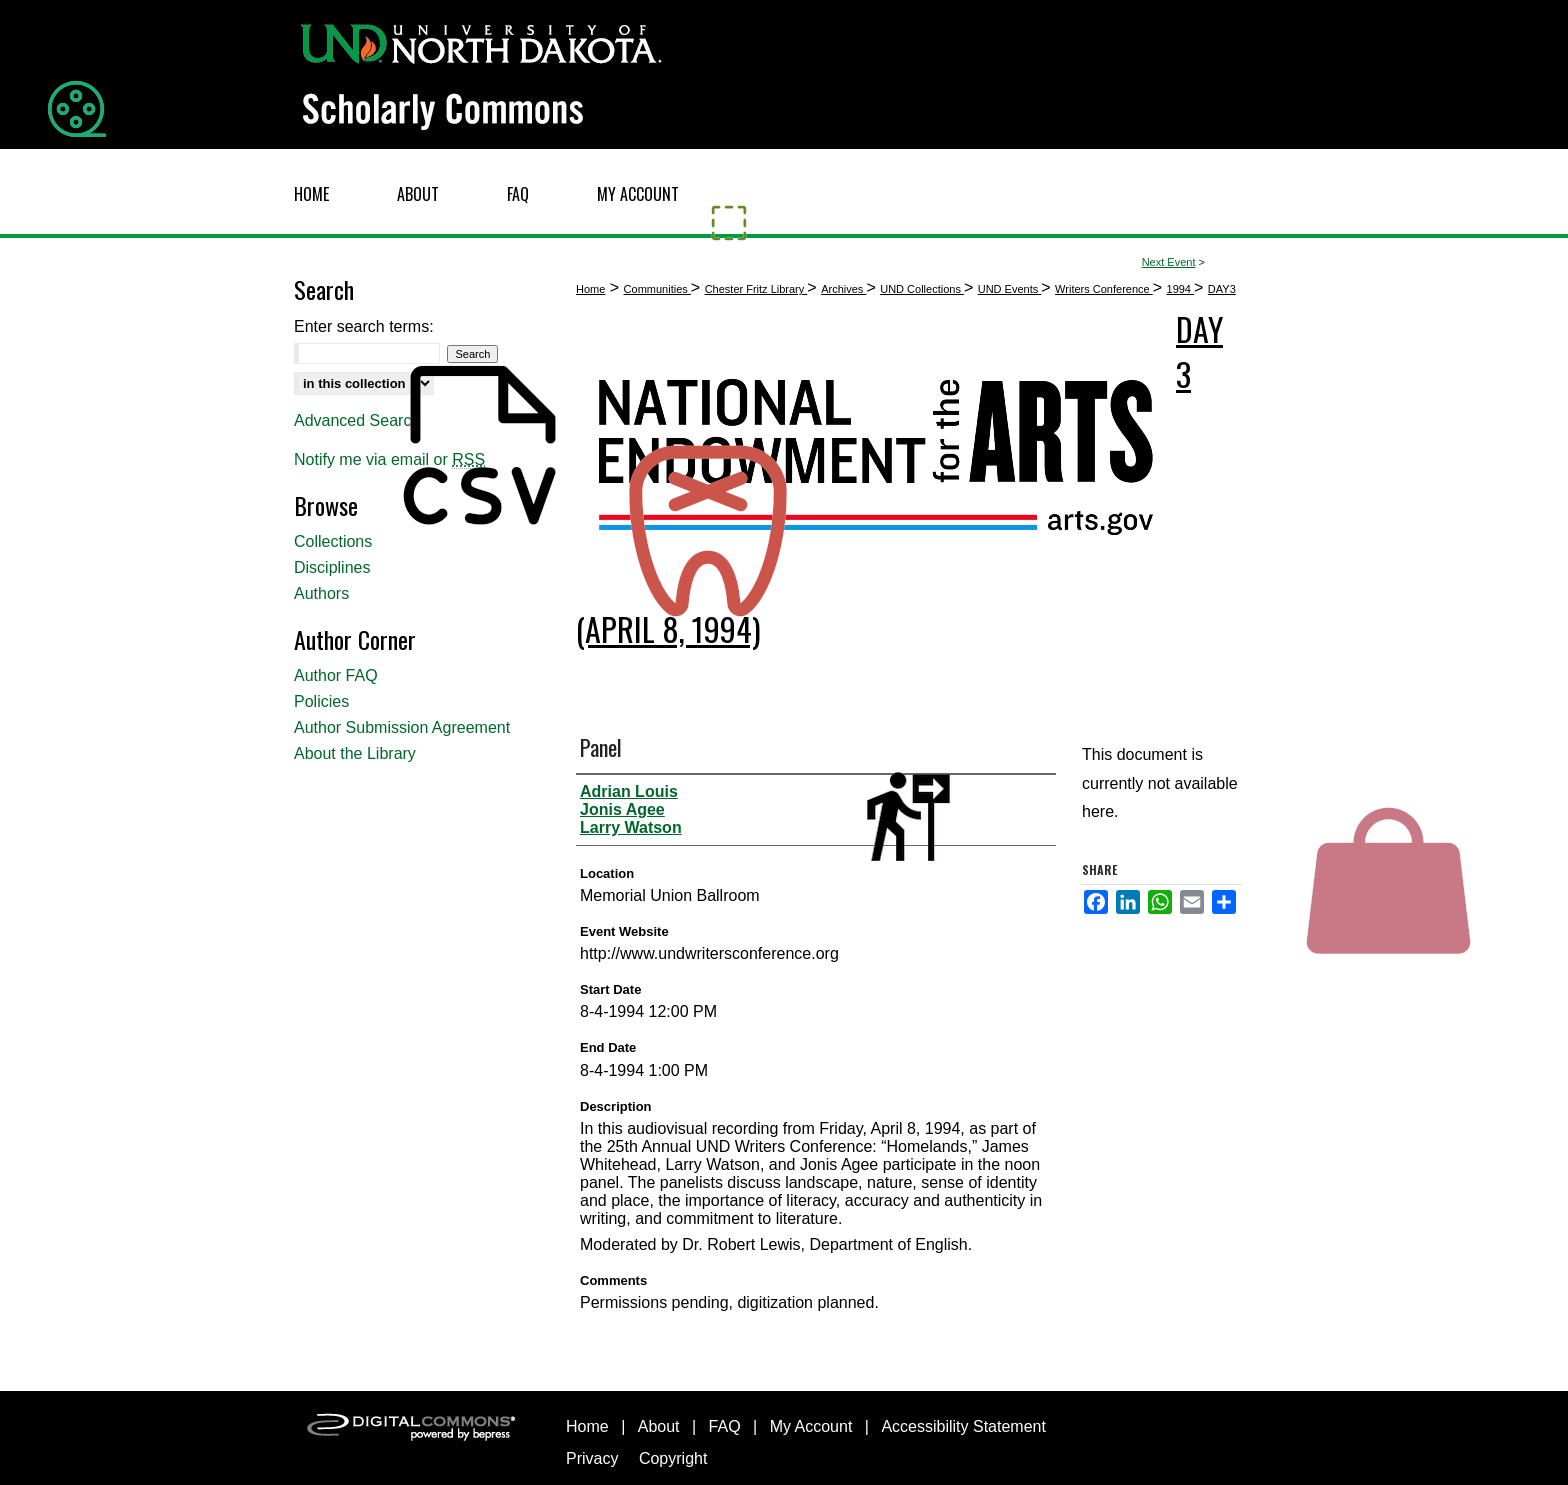 This screenshot has height=1485, width=1568. I want to click on open or view a CSV file, so click(483, 452).